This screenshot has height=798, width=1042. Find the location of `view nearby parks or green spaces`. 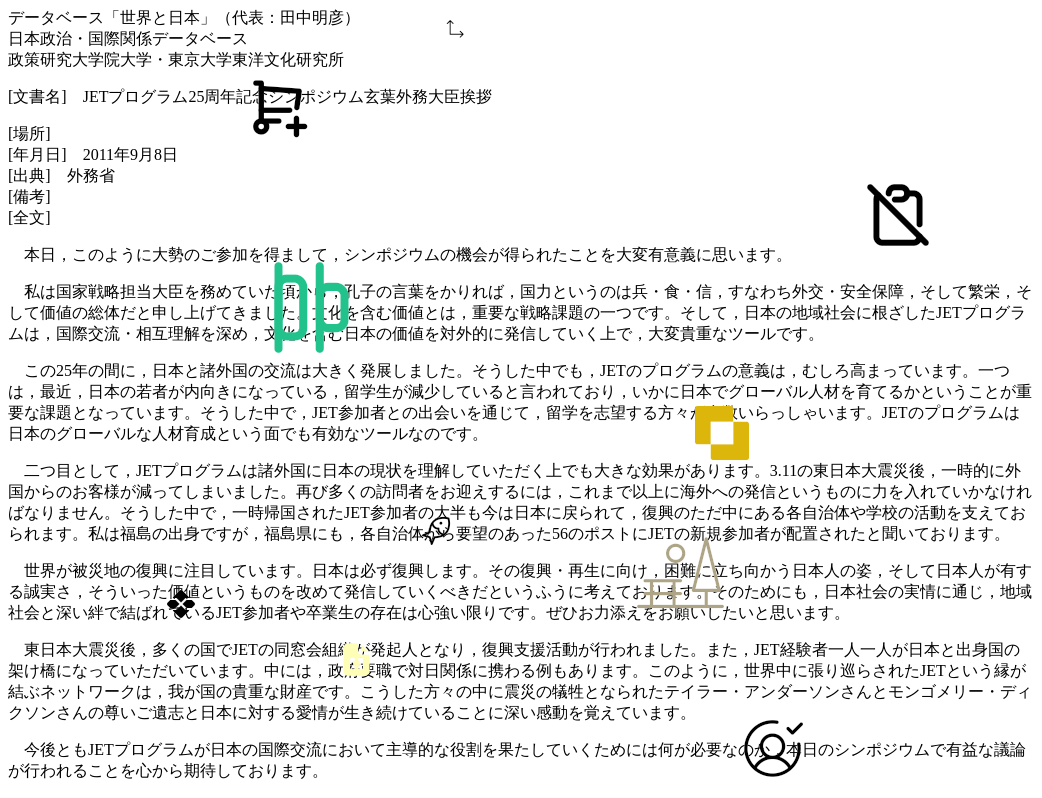

view nearby parks or green spaces is located at coordinates (680, 577).